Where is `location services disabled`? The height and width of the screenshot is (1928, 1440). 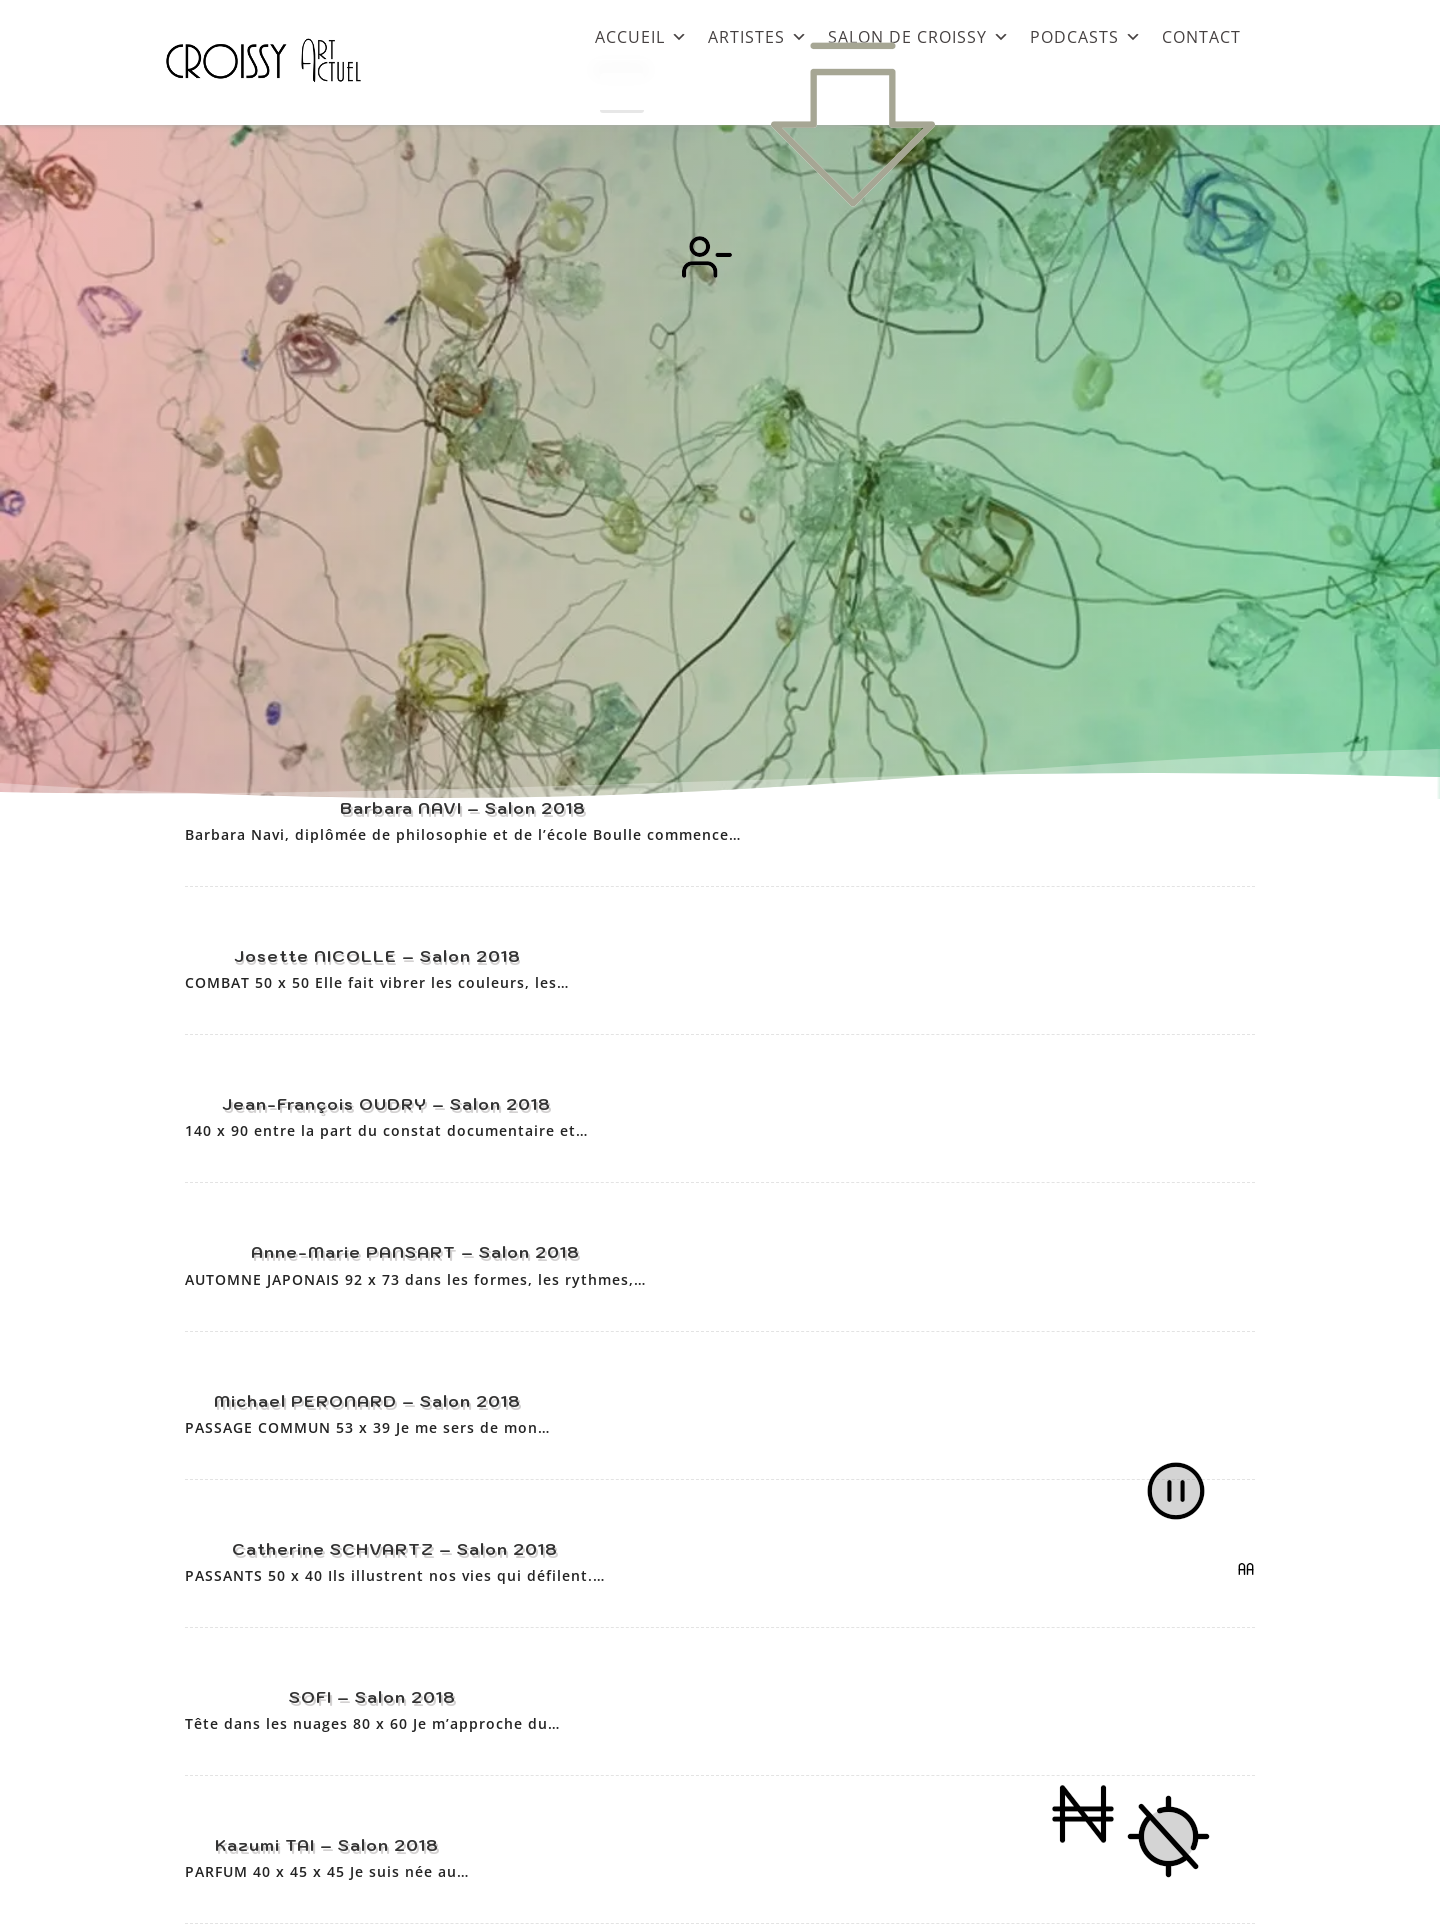 location services disabled is located at coordinates (1168, 1836).